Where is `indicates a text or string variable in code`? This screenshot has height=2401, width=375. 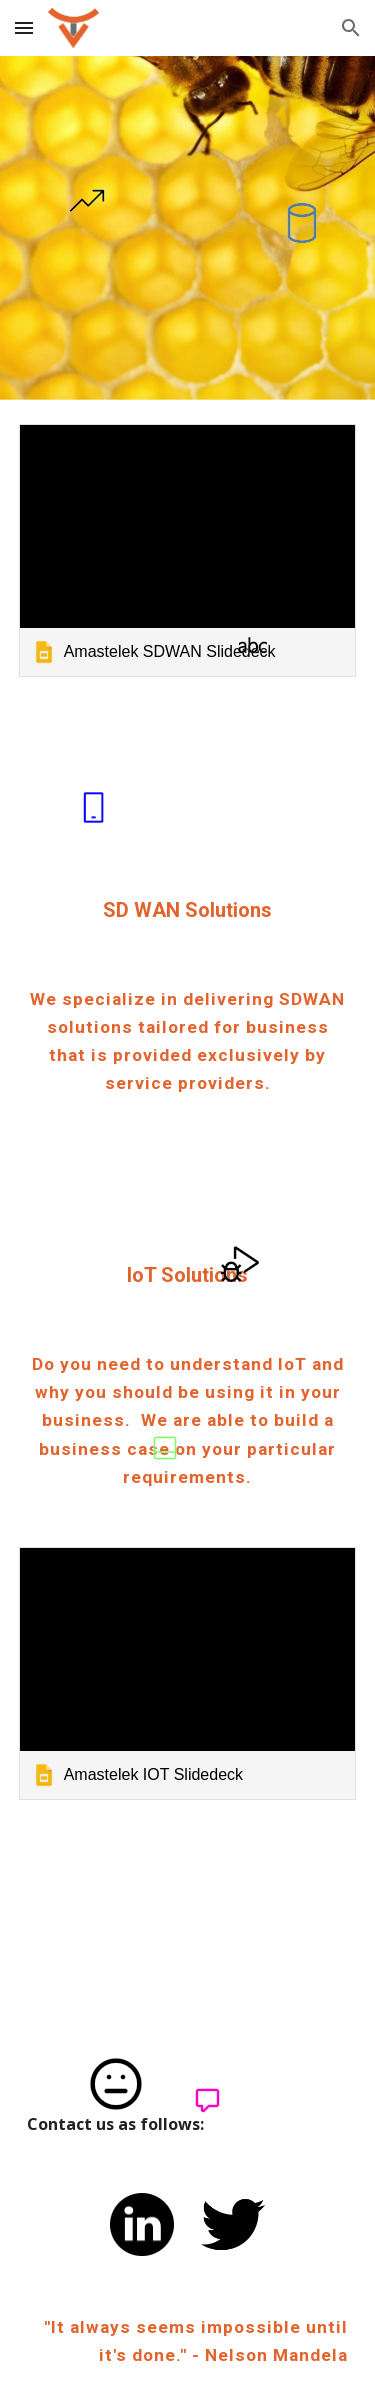 indicates a text or string variable in code is located at coordinates (252, 646).